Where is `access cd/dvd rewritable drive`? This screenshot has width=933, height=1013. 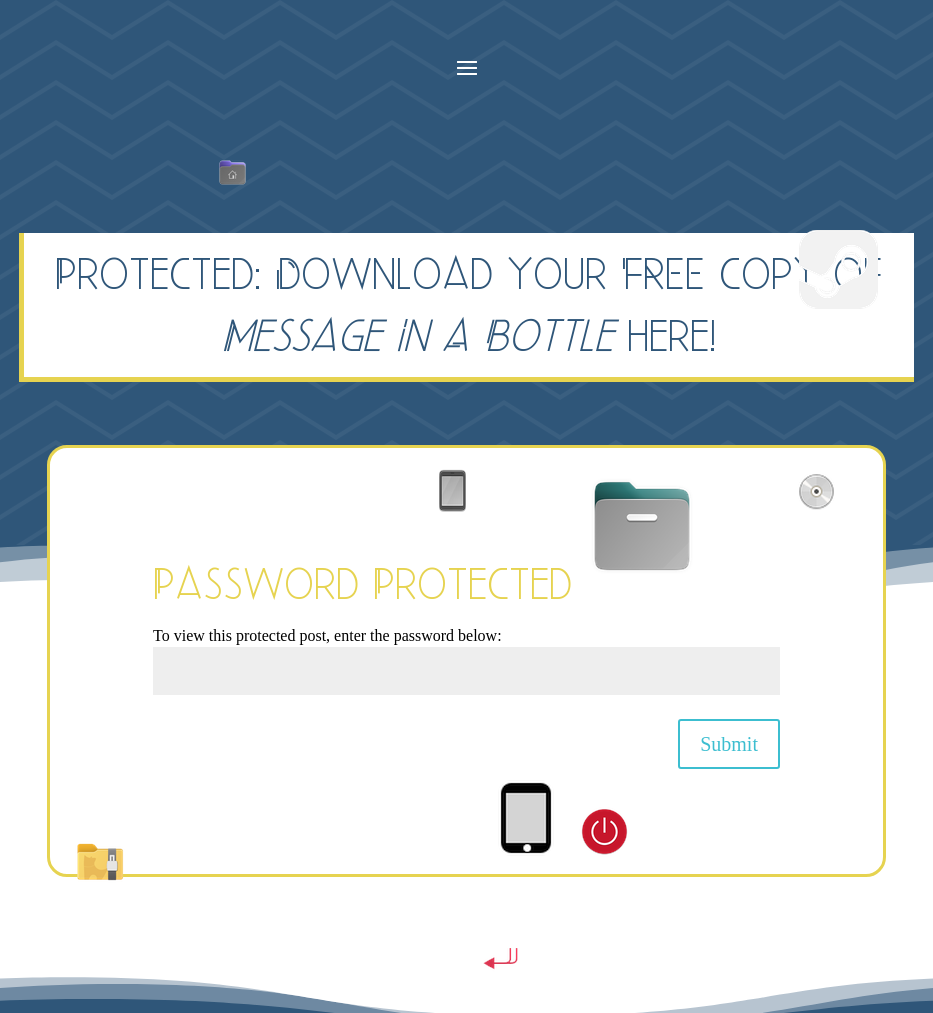
access cd/dvd rewritable drive is located at coordinates (816, 491).